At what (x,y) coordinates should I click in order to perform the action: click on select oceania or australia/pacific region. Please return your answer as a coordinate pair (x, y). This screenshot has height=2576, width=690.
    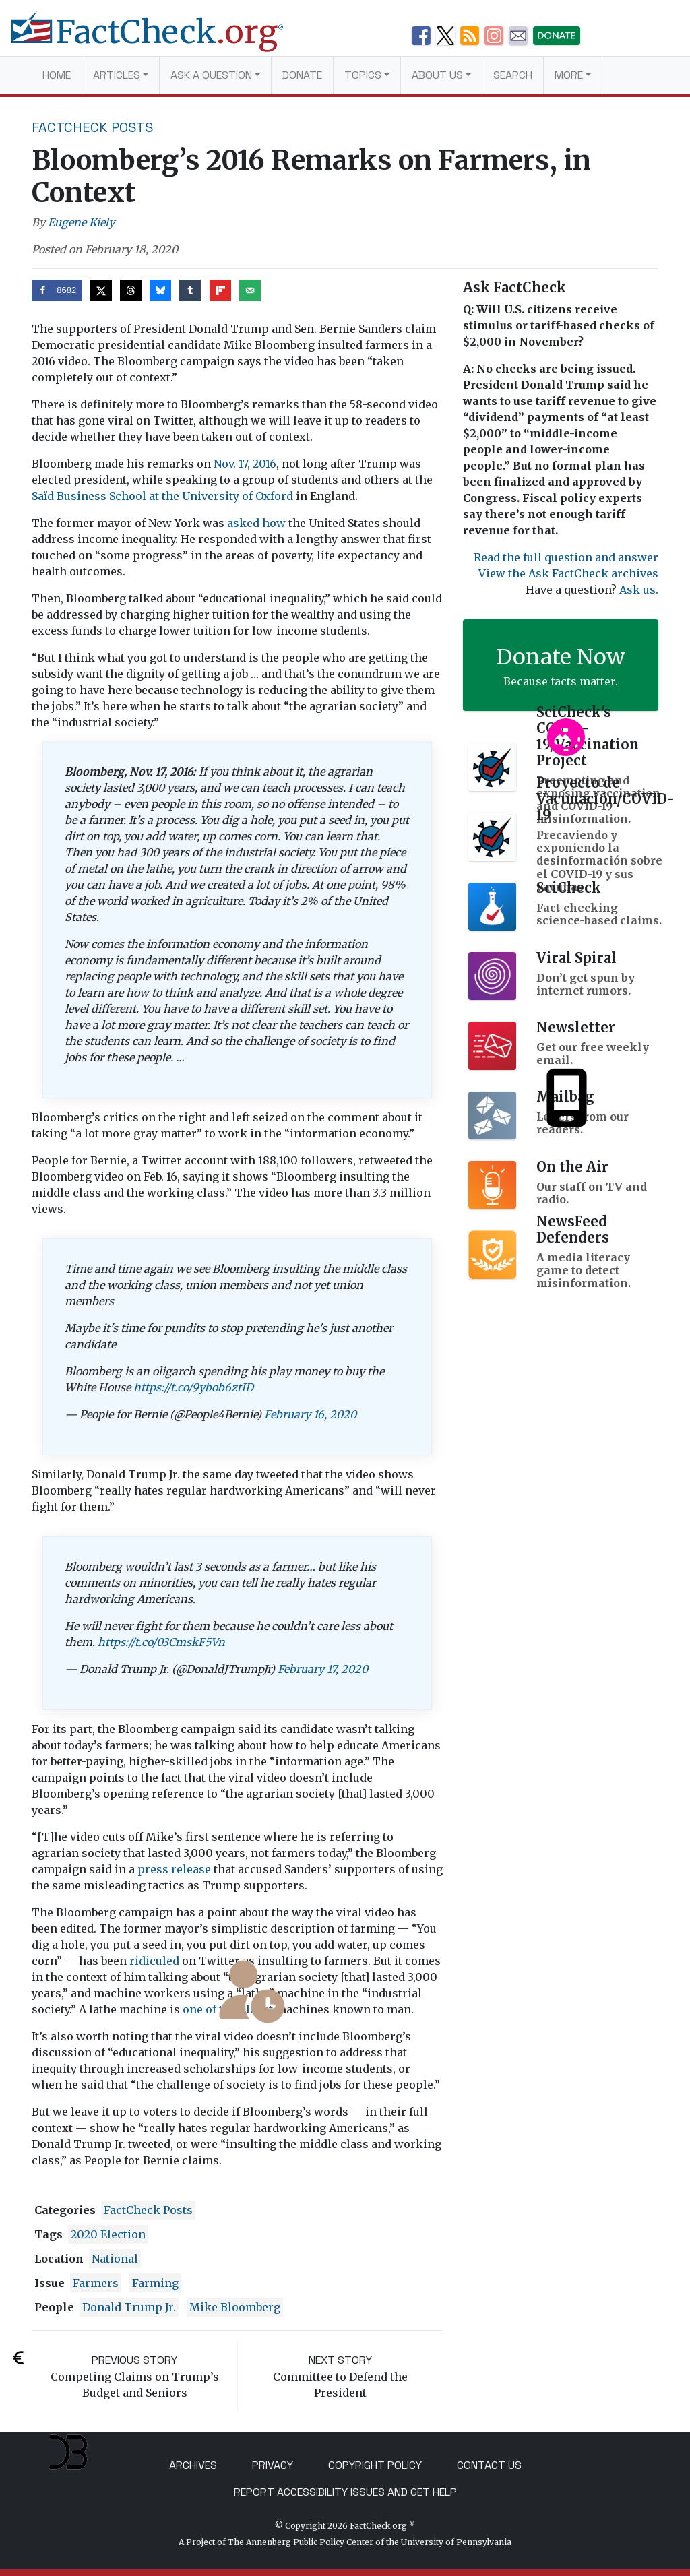
    Looking at the image, I should click on (566, 737).